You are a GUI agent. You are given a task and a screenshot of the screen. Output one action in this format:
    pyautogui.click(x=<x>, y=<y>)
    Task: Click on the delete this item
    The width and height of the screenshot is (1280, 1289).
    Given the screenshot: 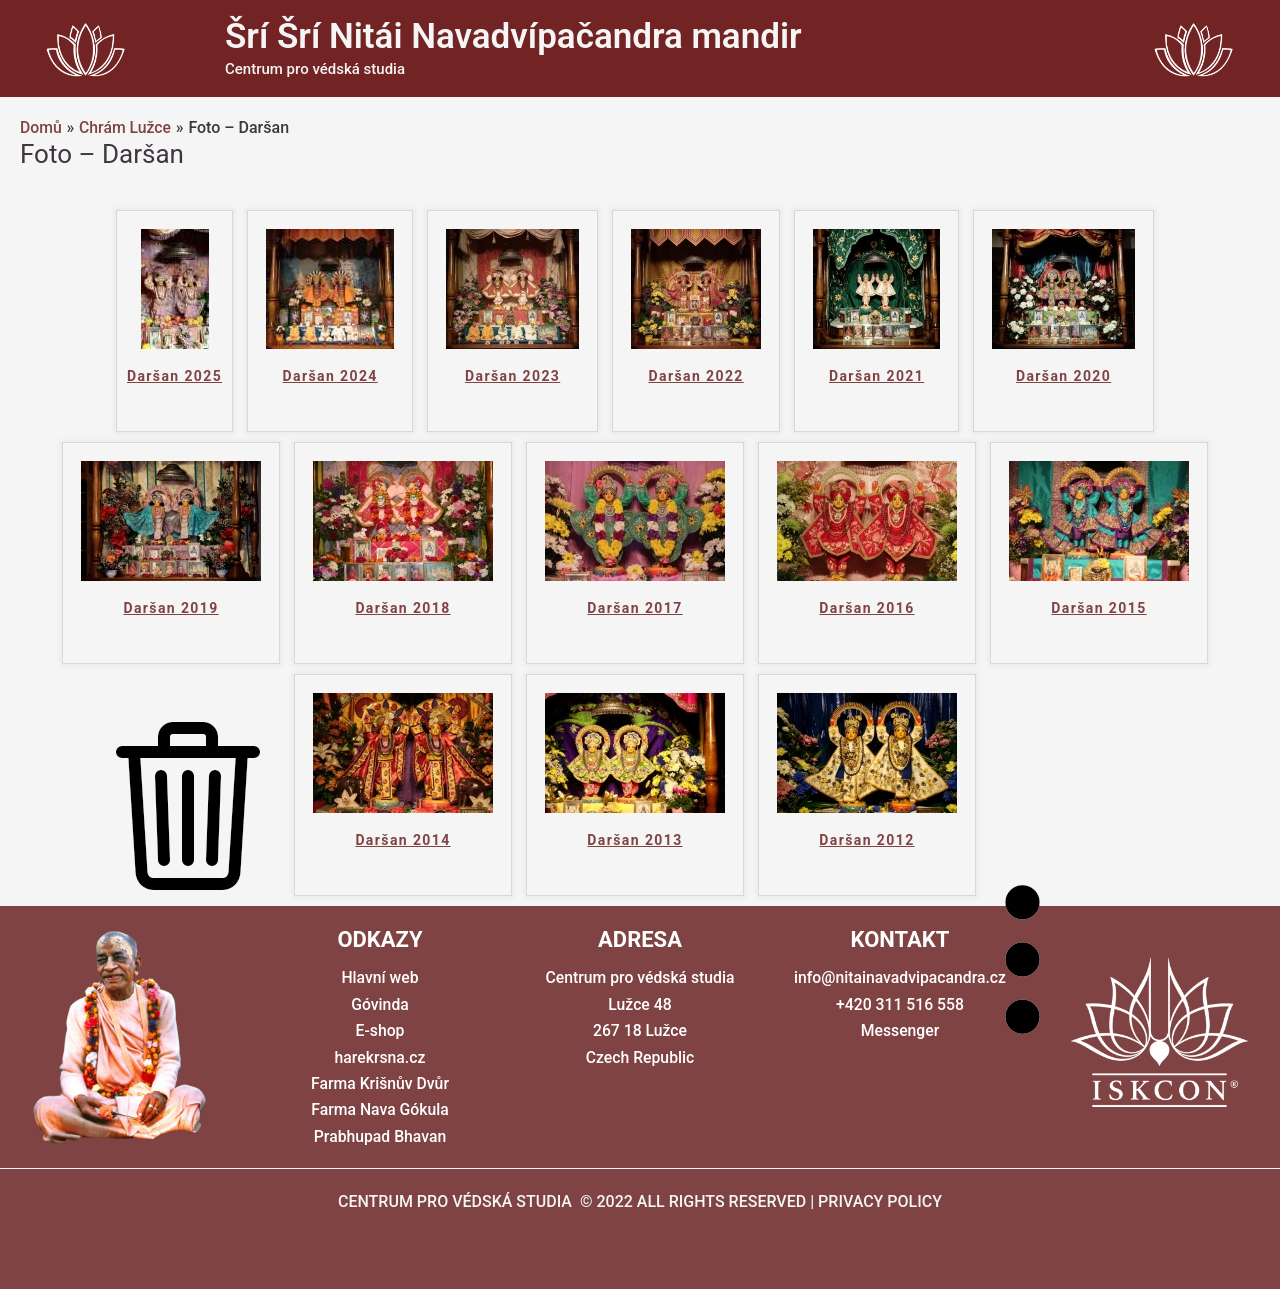 What is the action you would take?
    pyautogui.click(x=188, y=806)
    